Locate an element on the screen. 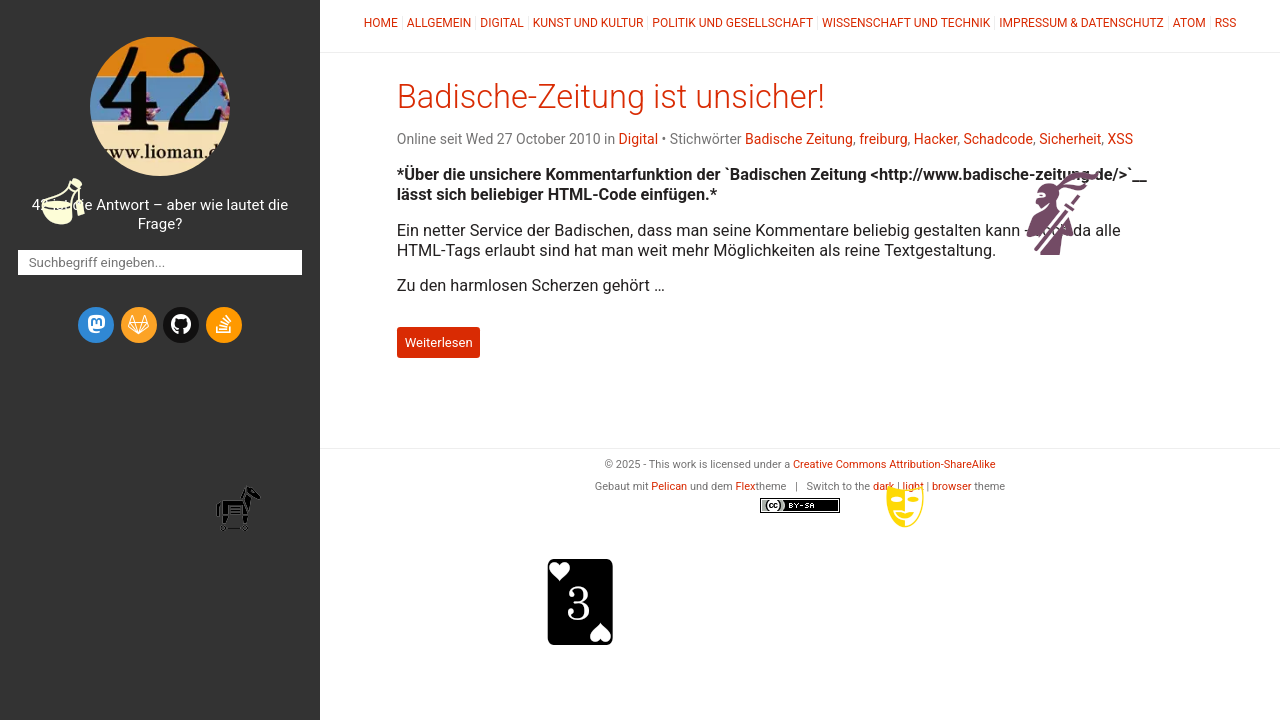  indicates a detected trojan or malware threat is located at coordinates (238, 508).